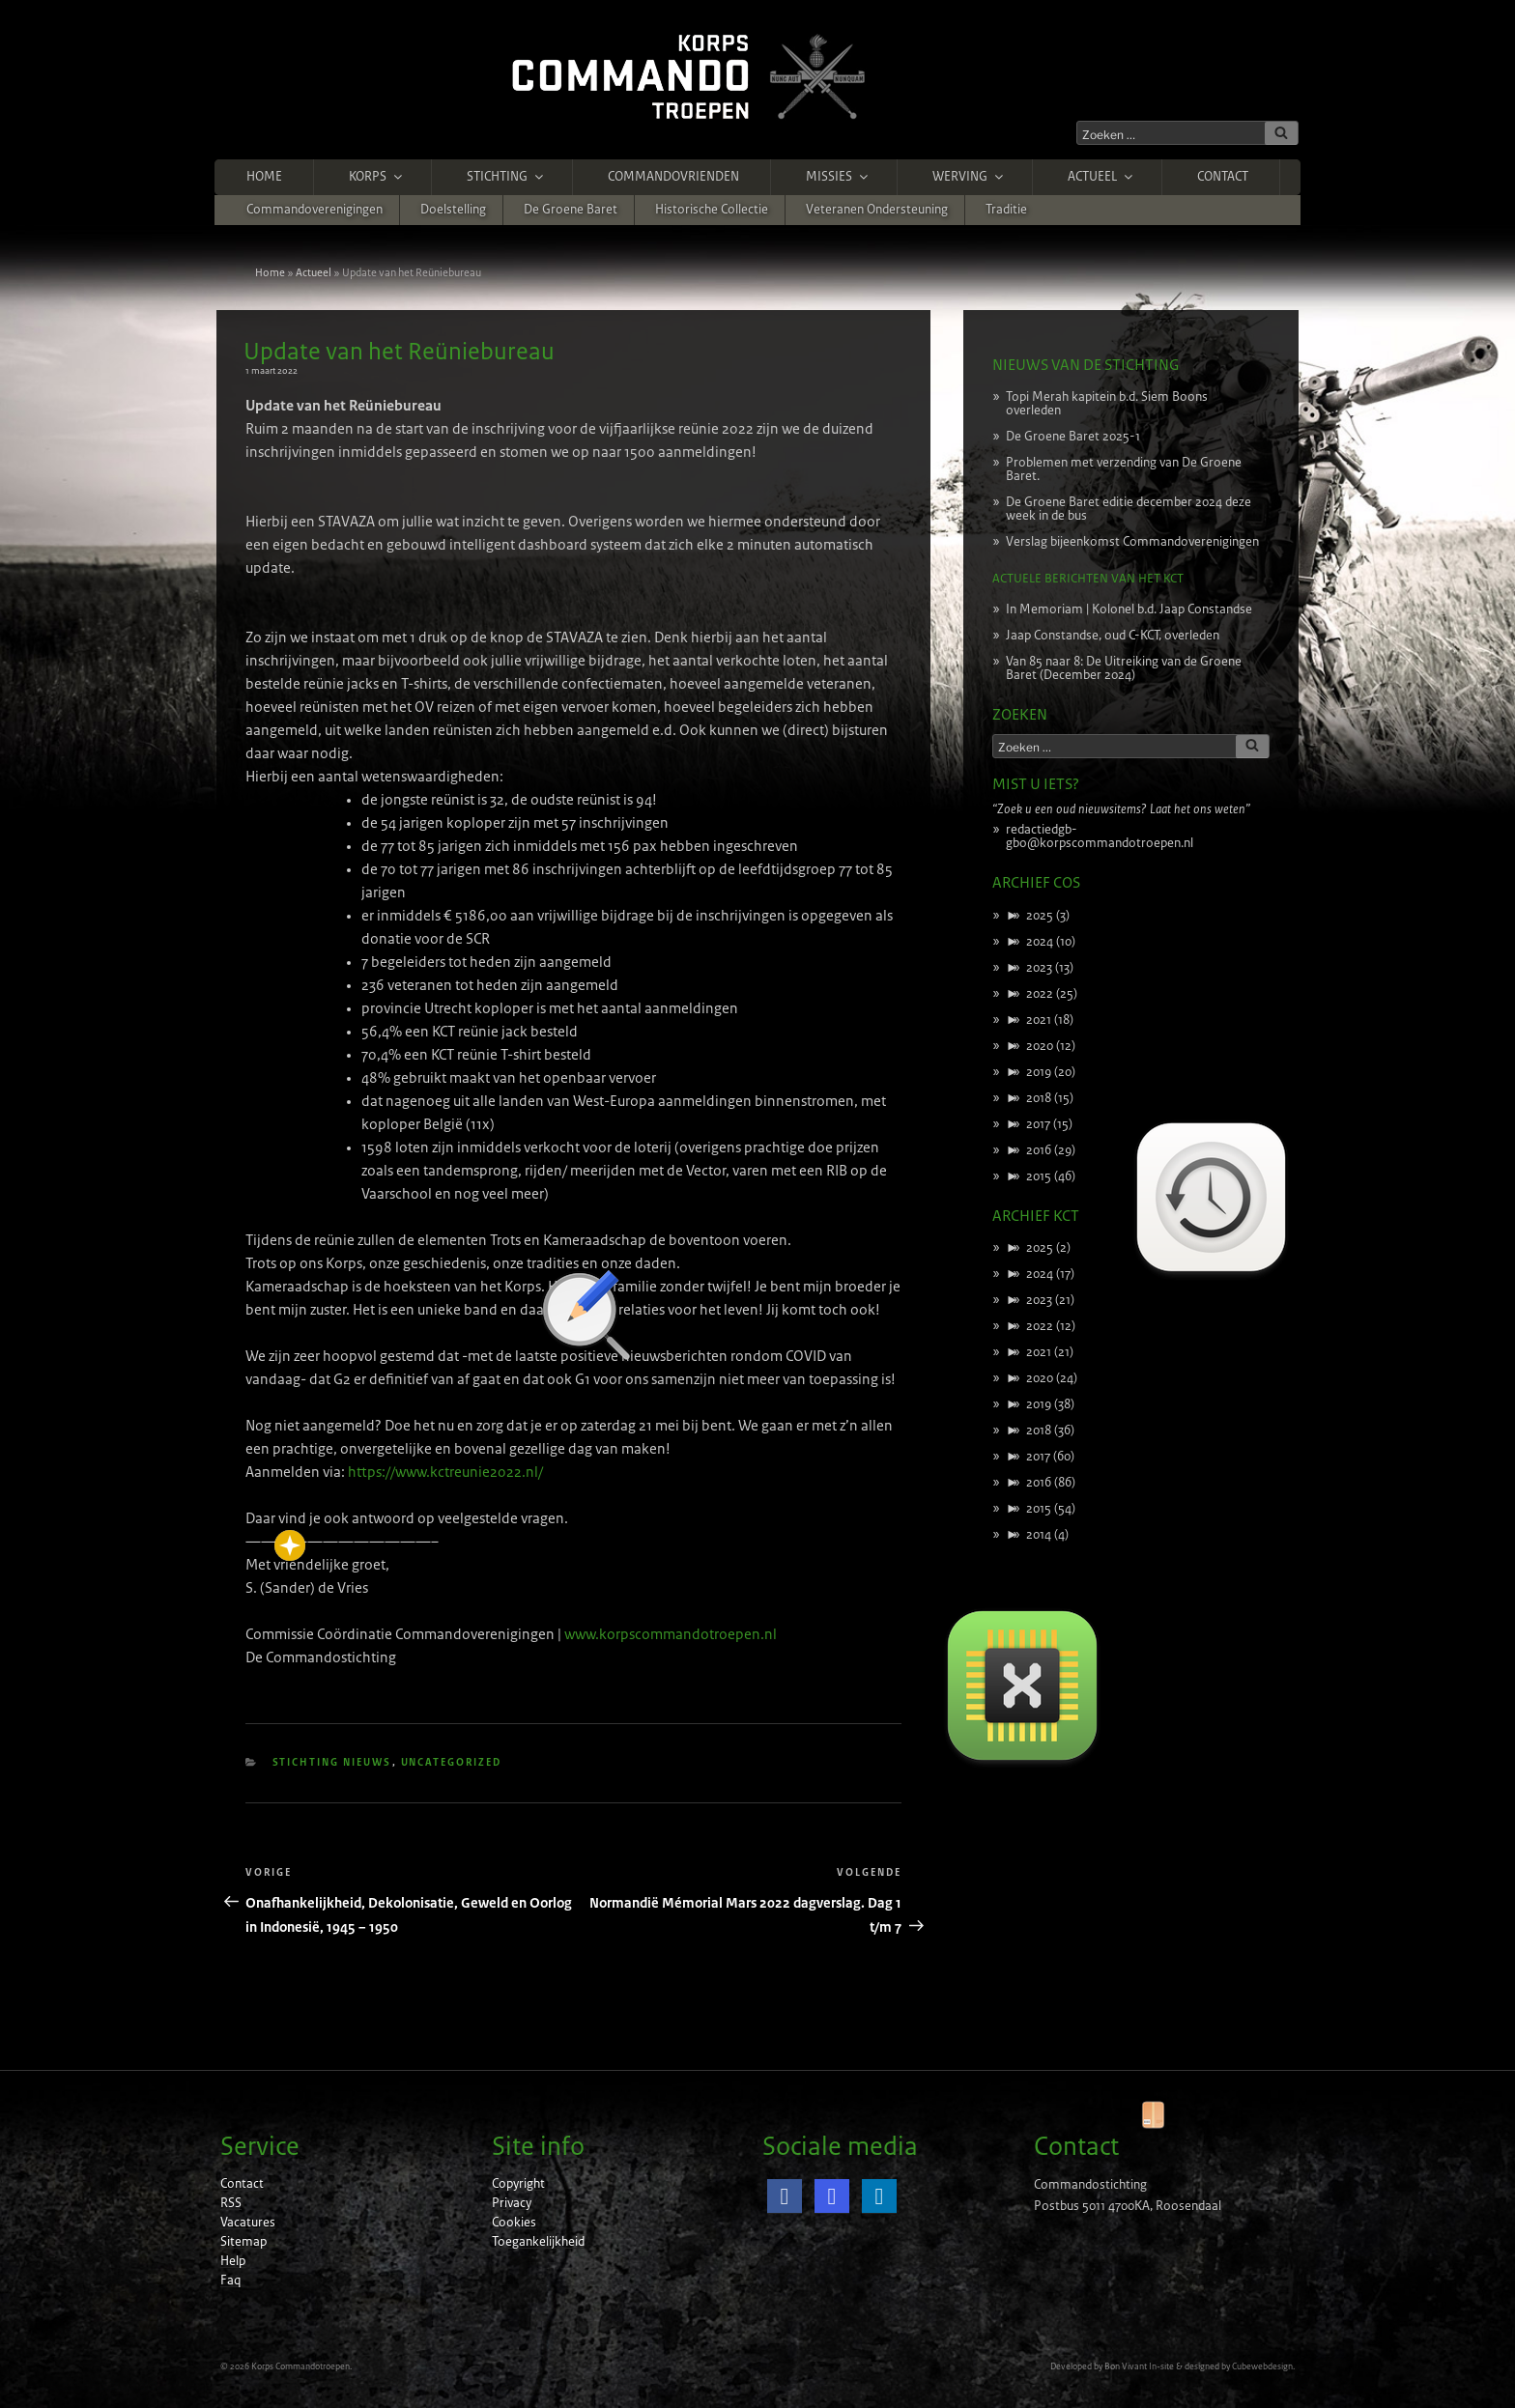  I want to click on install a new application or software package, so click(1153, 2114).